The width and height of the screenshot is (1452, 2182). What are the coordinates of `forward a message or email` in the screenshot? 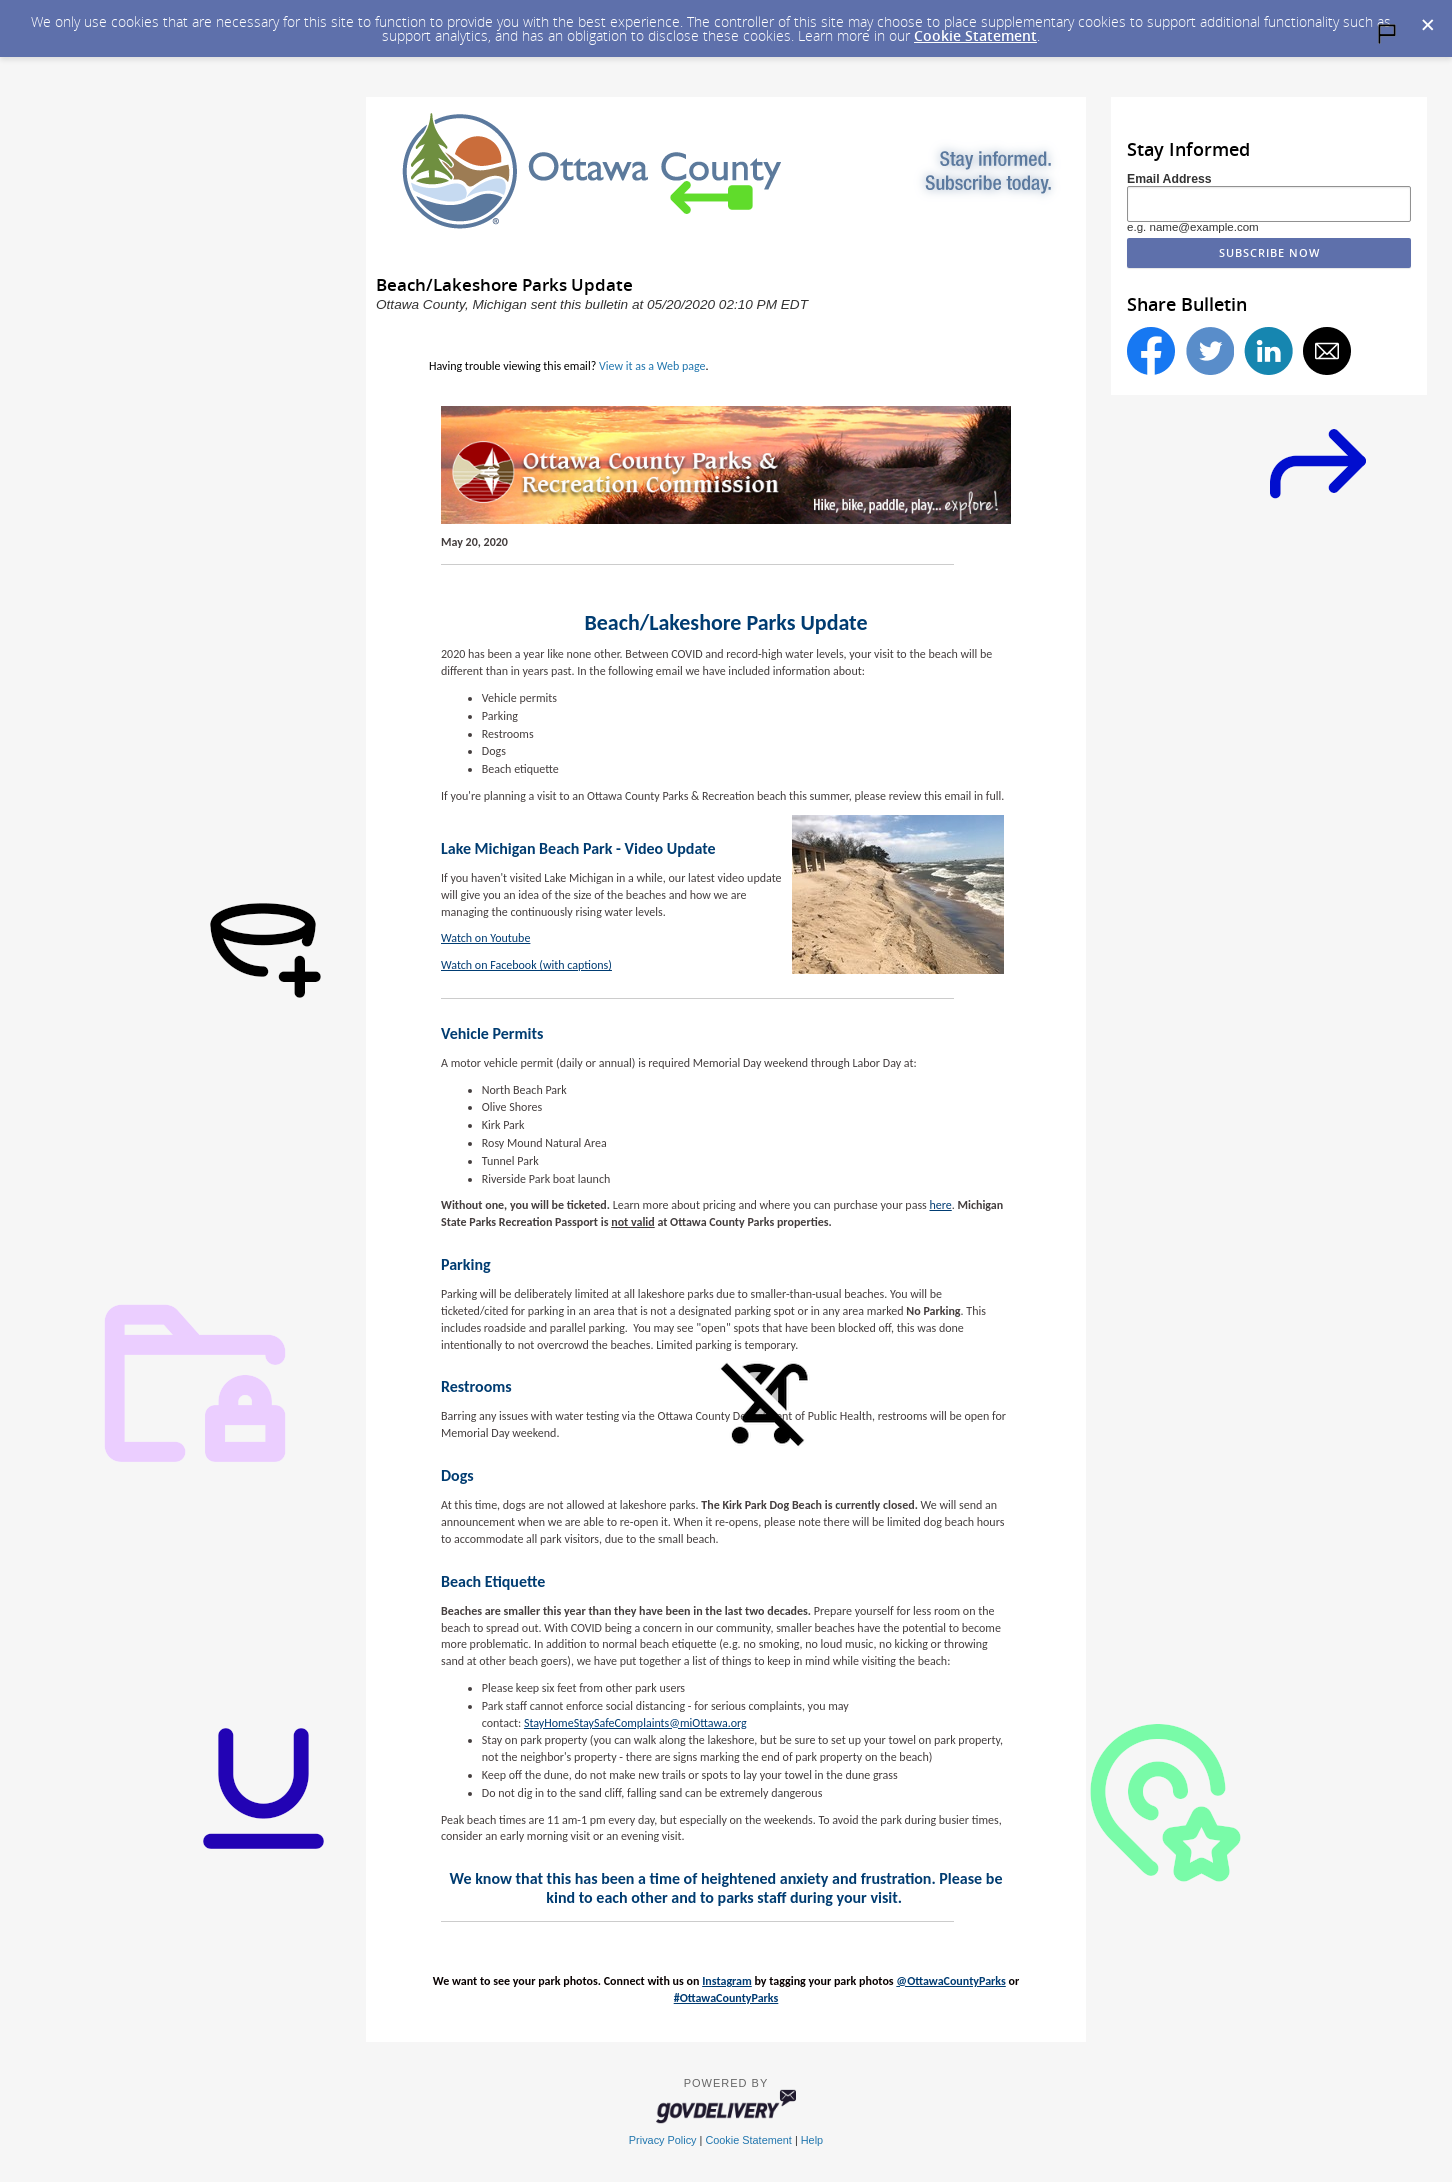 It's located at (1318, 461).